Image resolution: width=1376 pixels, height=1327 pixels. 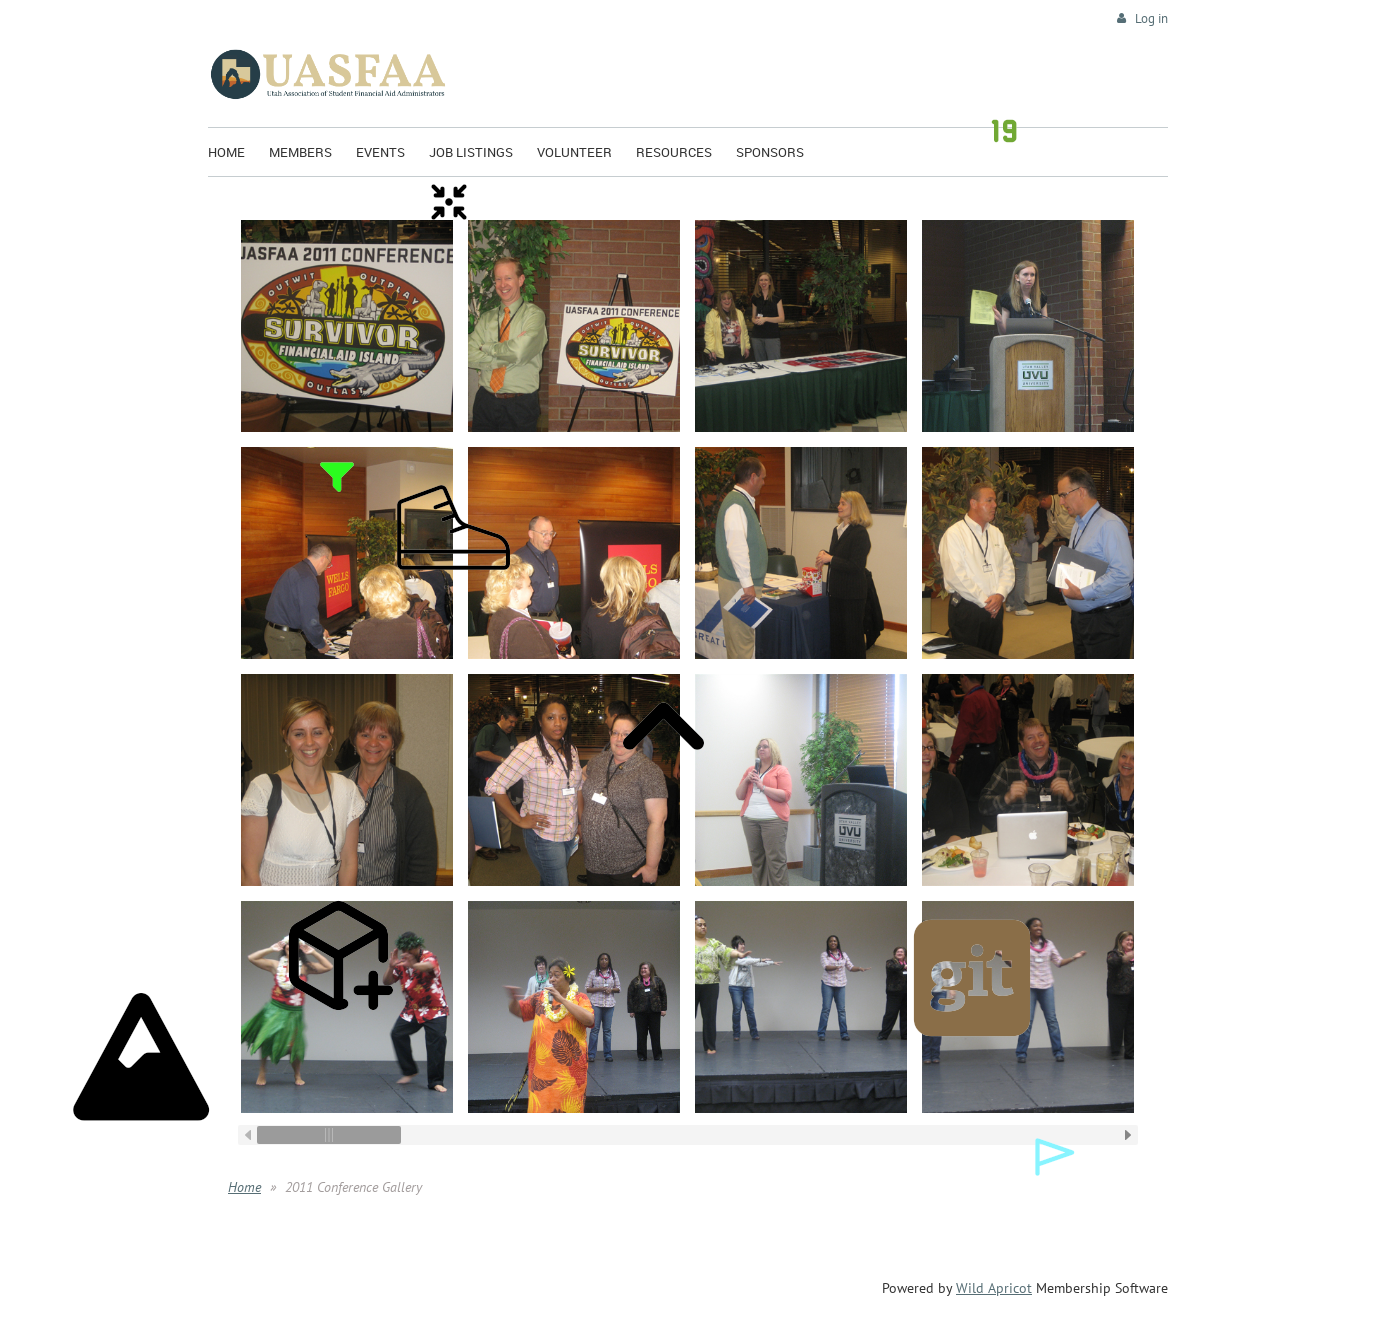 What do you see at coordinates (972, 978) in the screenshot?
I see `git version control logo` at bounding box center [972, 978].